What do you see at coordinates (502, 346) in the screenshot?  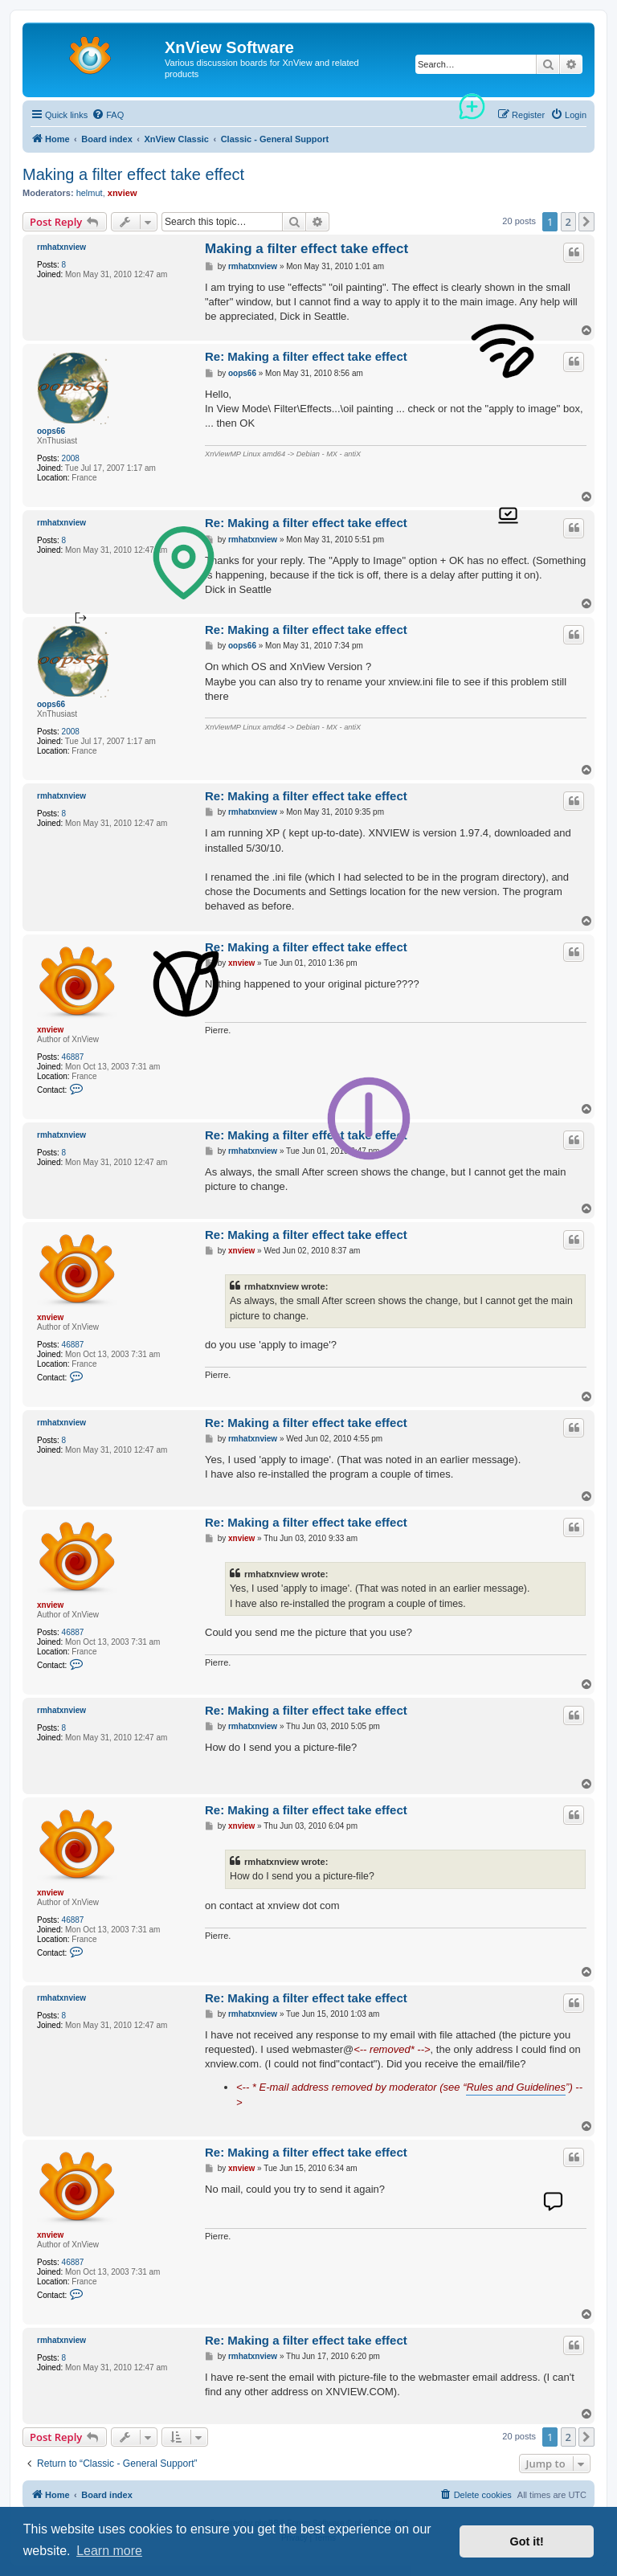 I see `edit or rename wifi network settings` at bounding box center [502, 346].